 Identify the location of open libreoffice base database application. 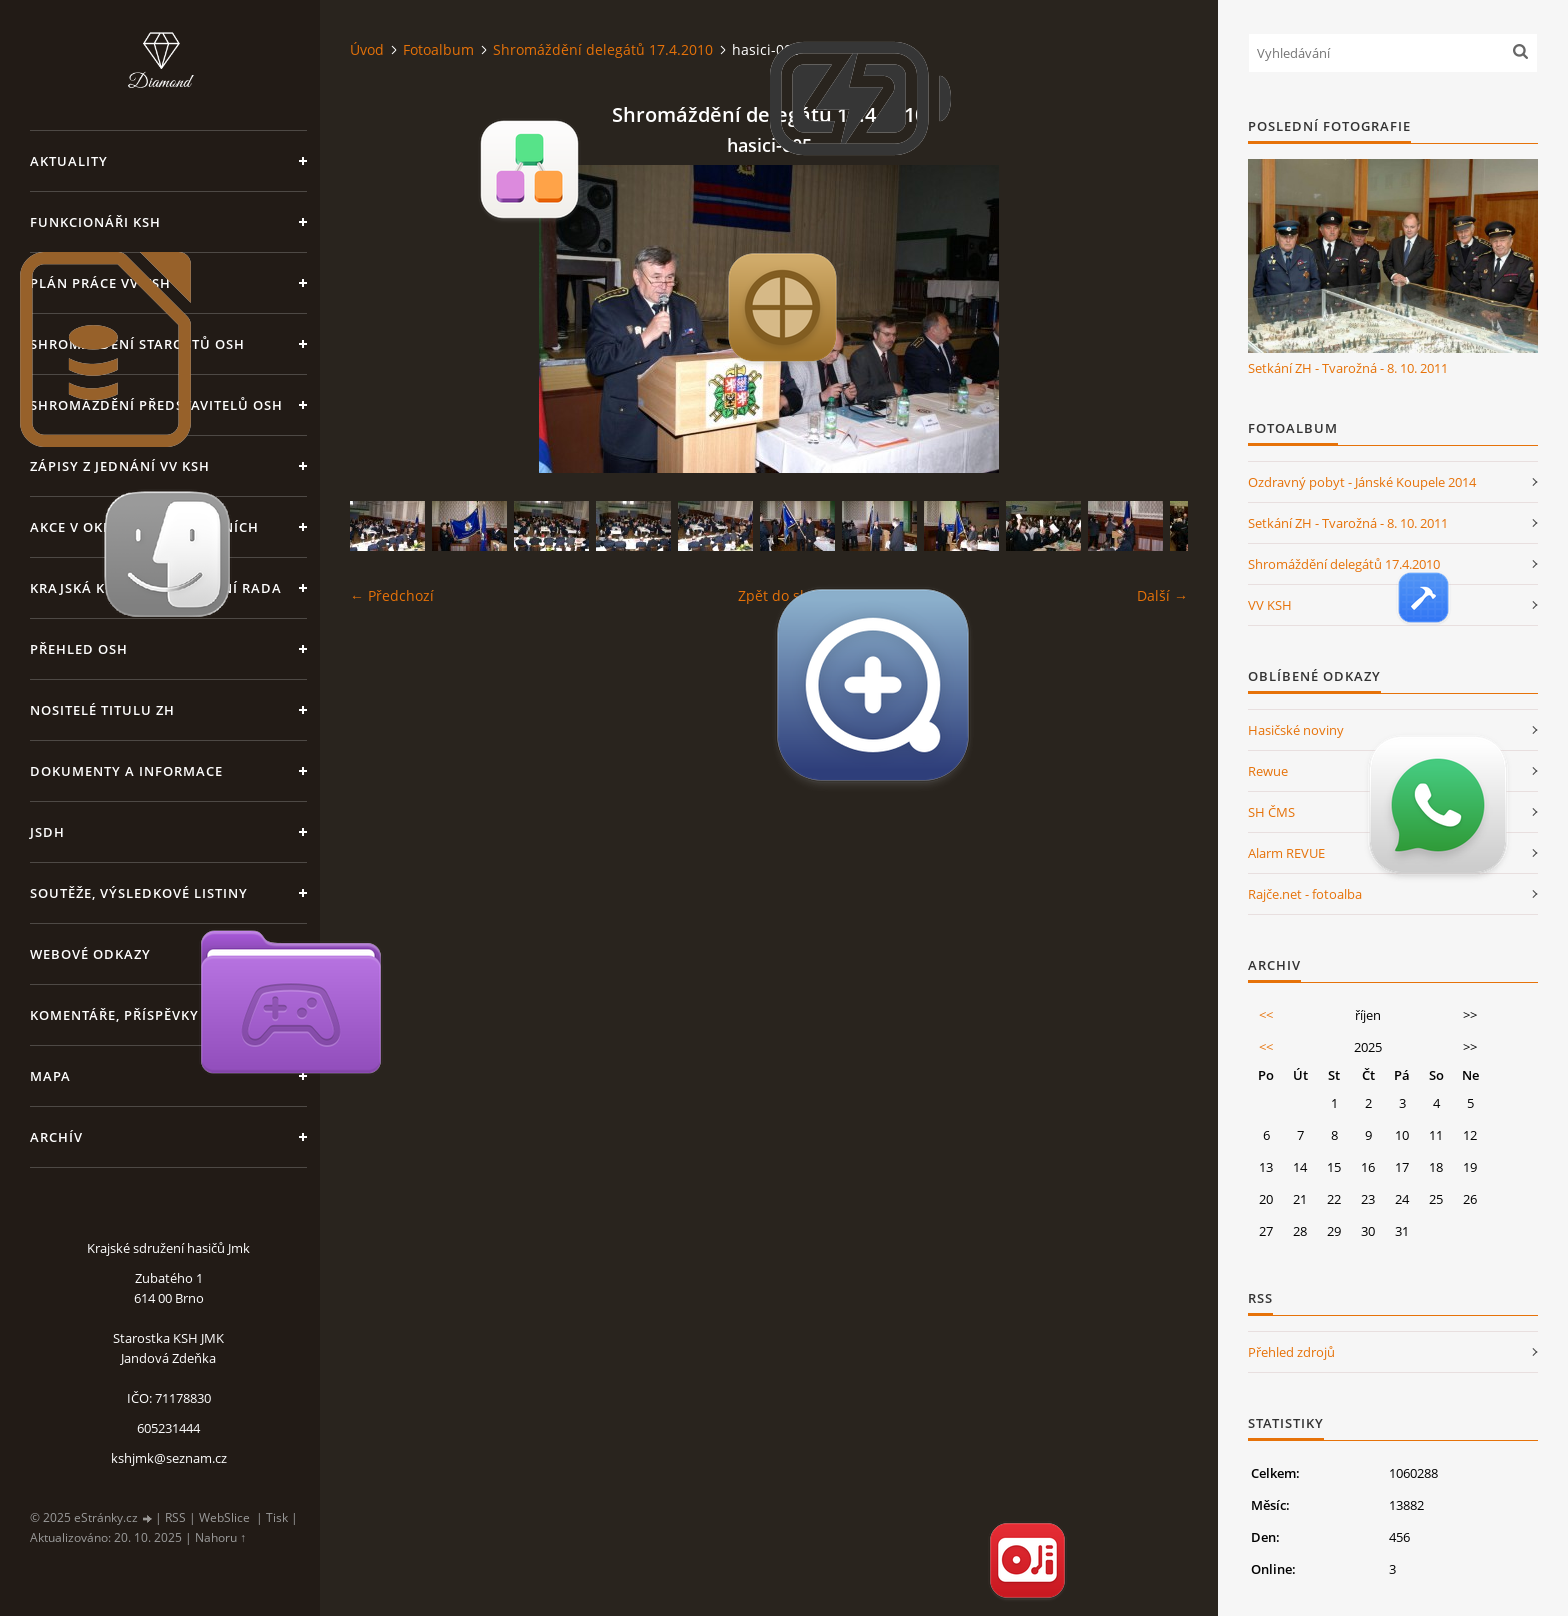
(105, 349).